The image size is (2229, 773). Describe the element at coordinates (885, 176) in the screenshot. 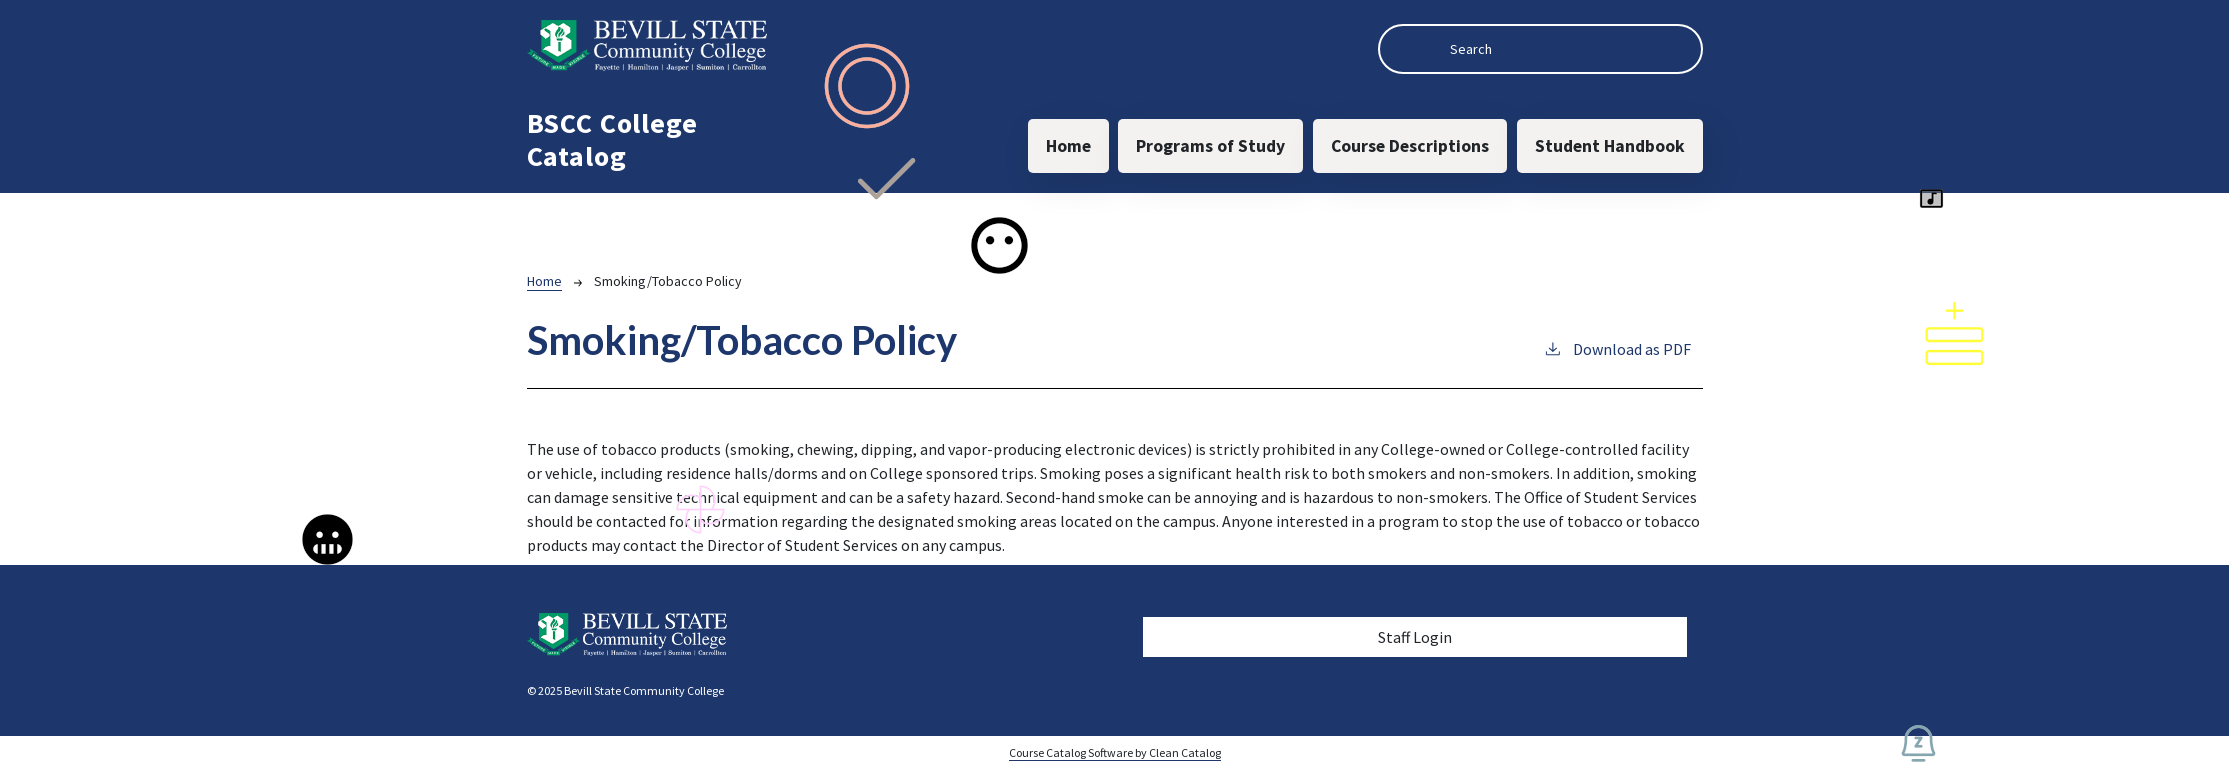

I see `confirm or submit an action` at that location.